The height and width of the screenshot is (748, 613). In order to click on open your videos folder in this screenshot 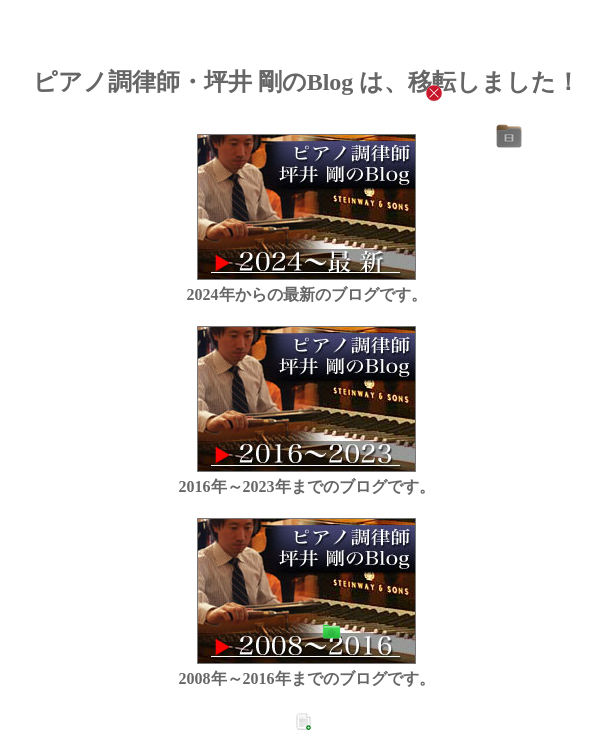, I will do `click(509, 136)`.